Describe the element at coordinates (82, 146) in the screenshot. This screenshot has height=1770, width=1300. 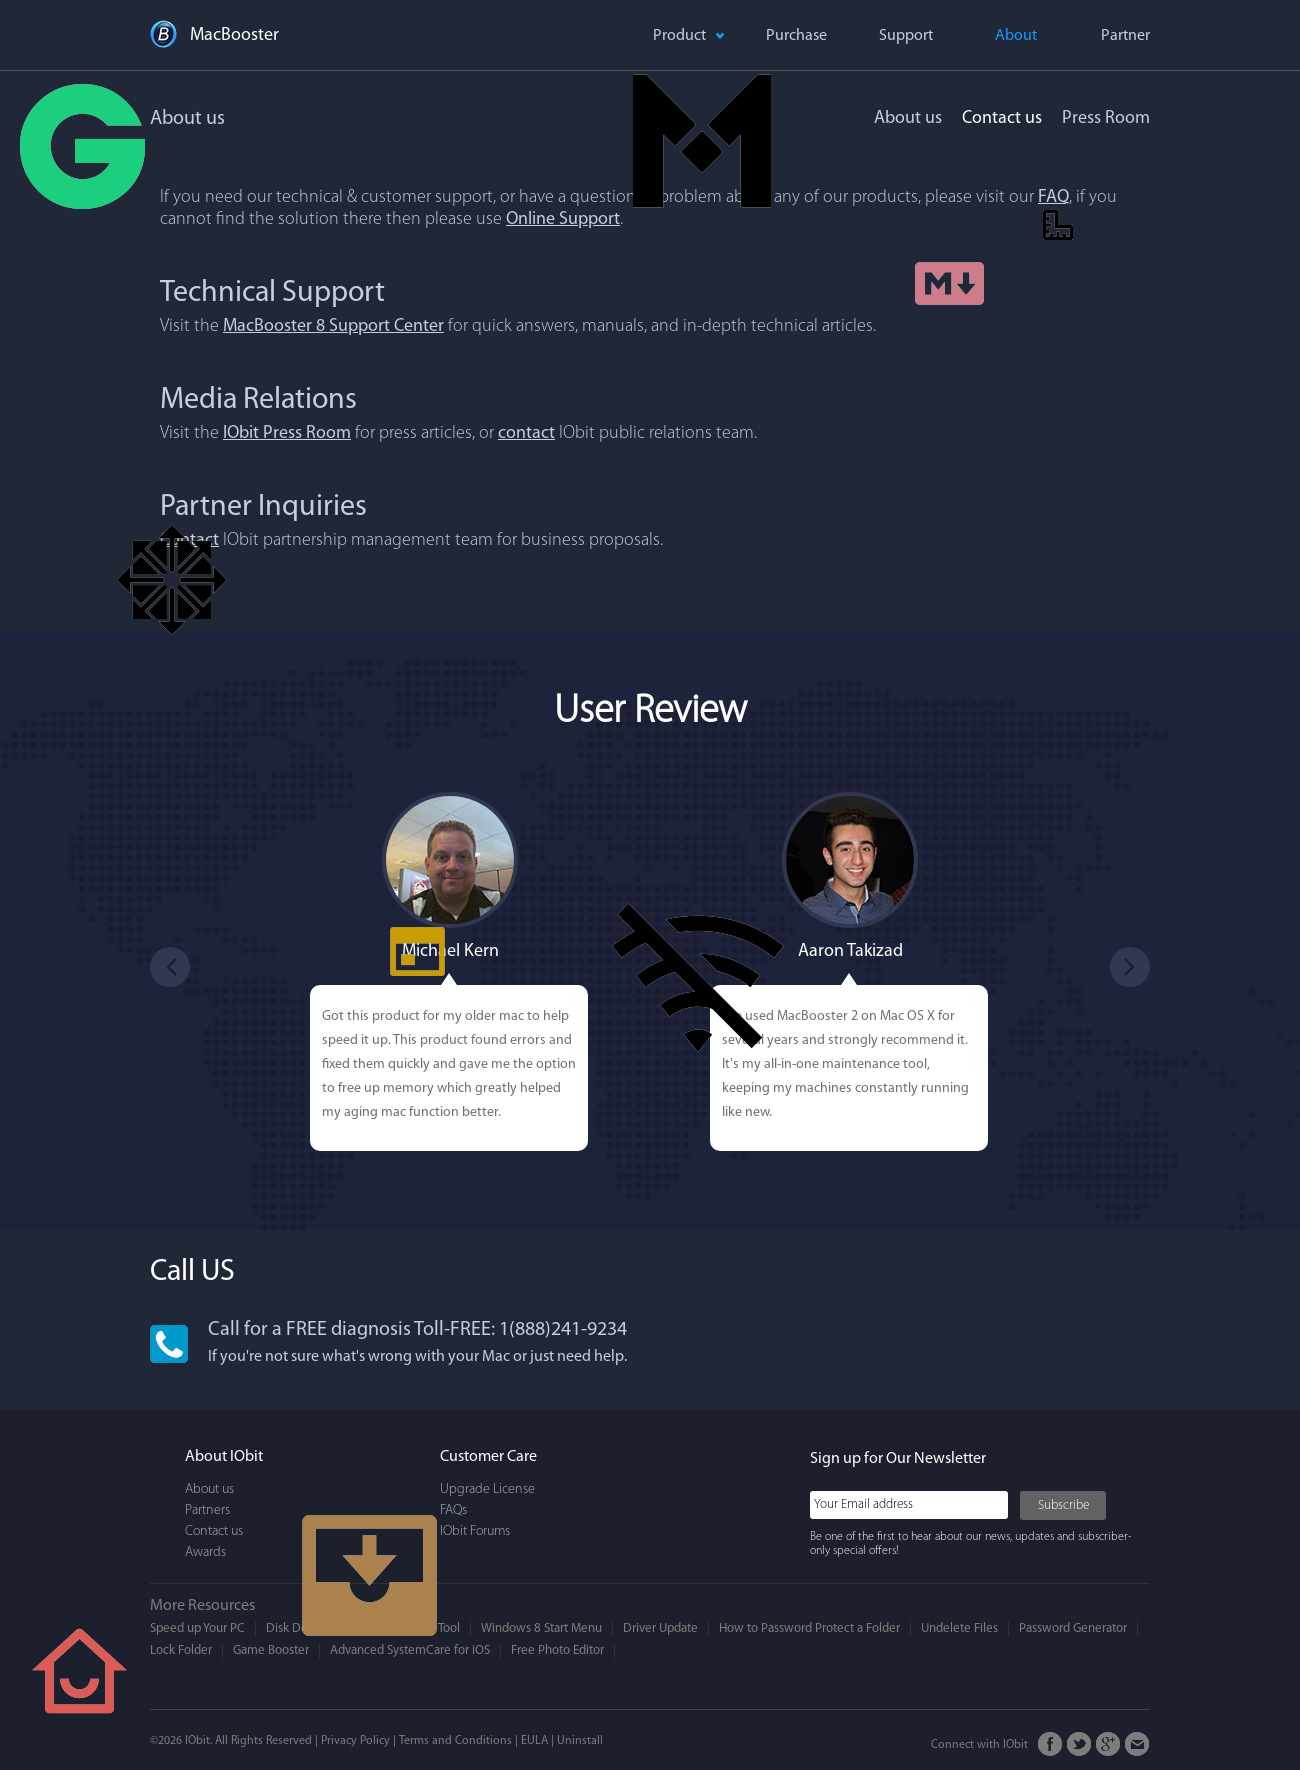
I see `open the Groupon app` at that location.